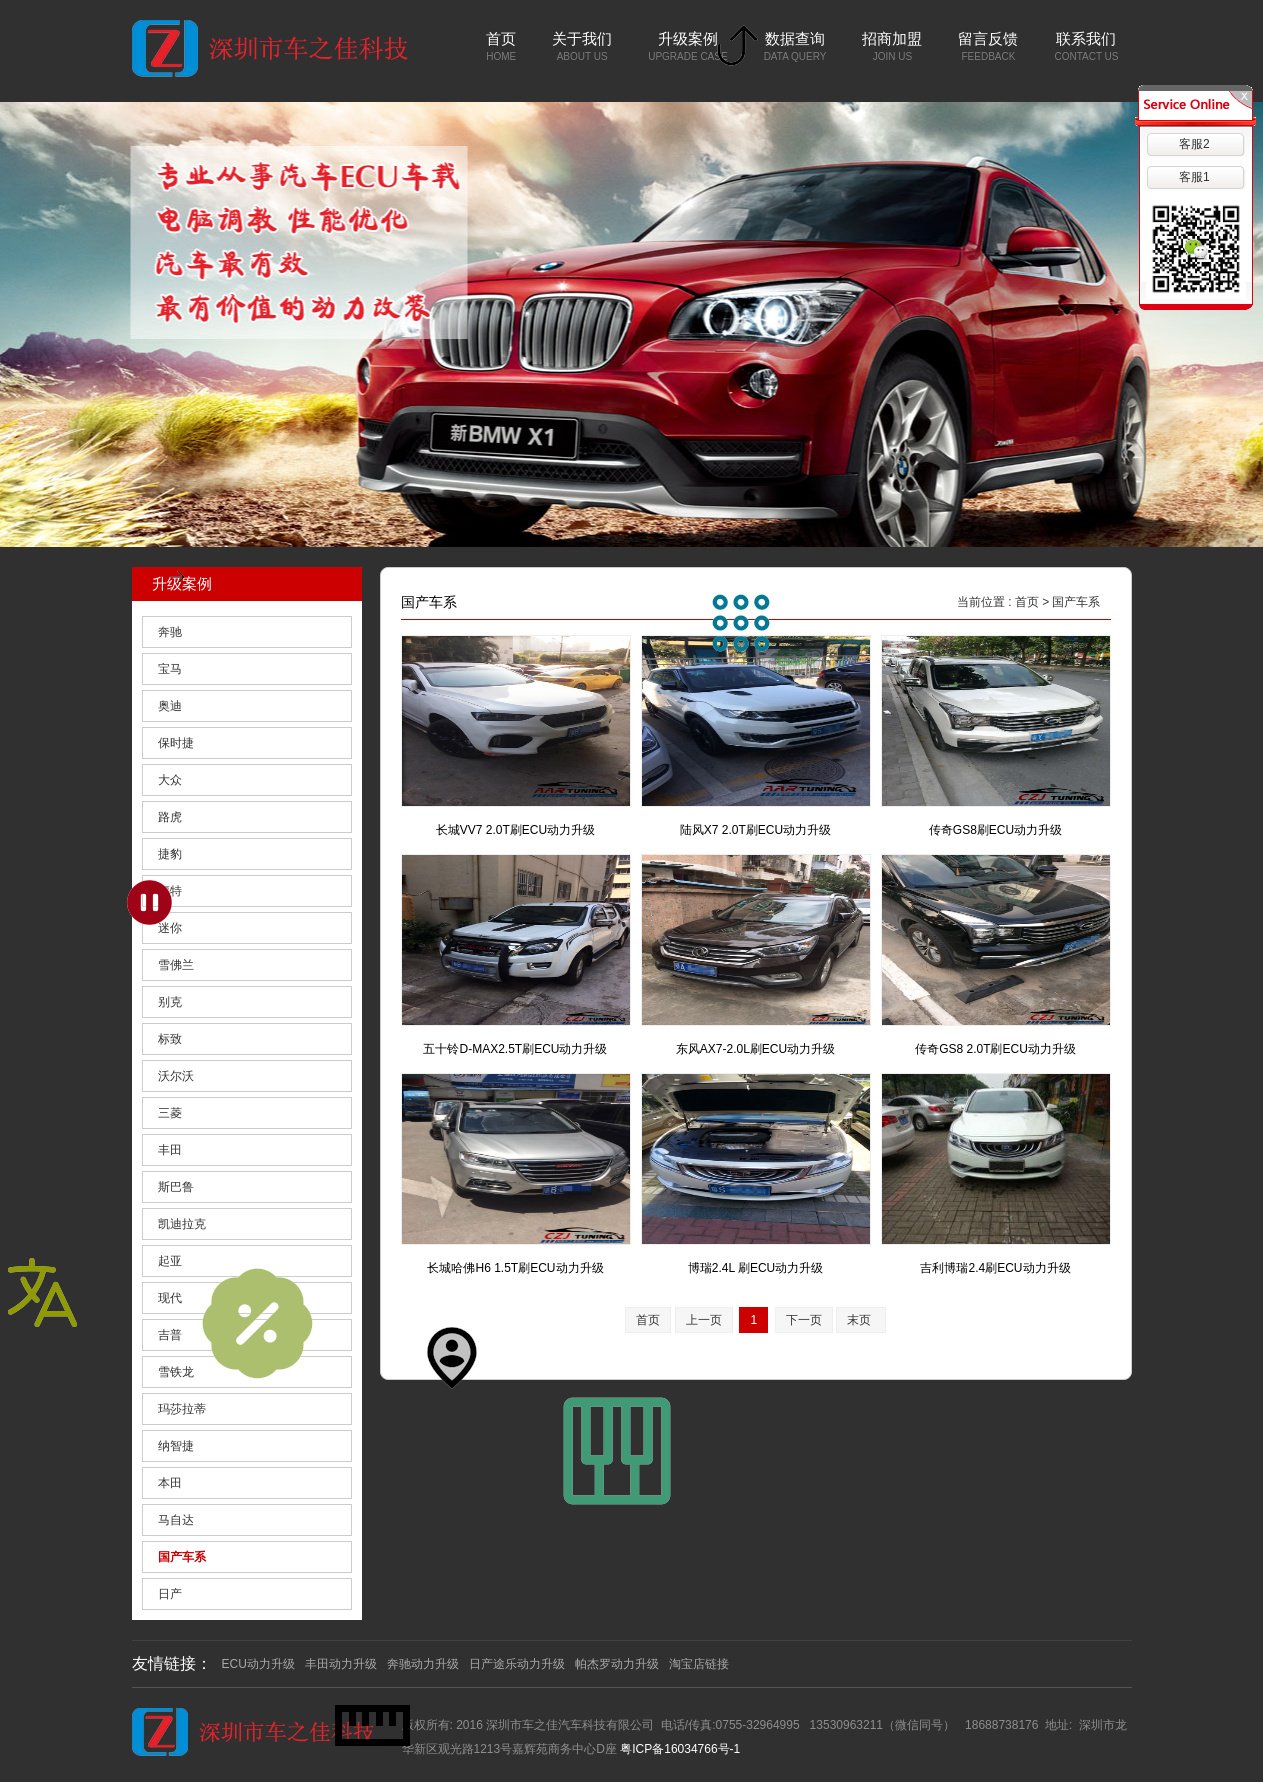 The width and height of the screenshot is (1263, 1782). Describe the element at coordinates (372, 1725) in the screenshot. I see `access ruler or measurement tool` at that location.